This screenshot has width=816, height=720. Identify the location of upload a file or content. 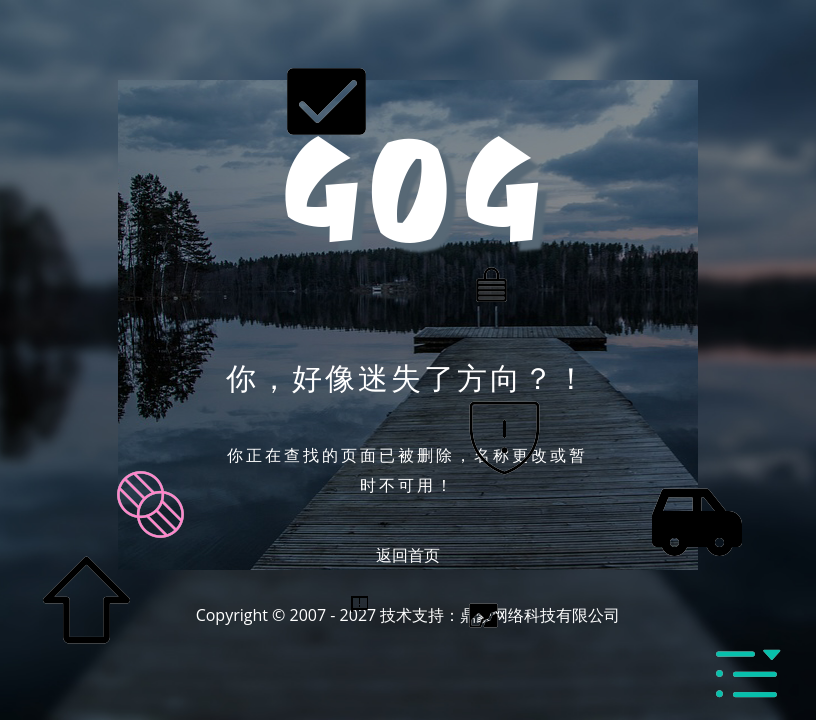
(86, 603).